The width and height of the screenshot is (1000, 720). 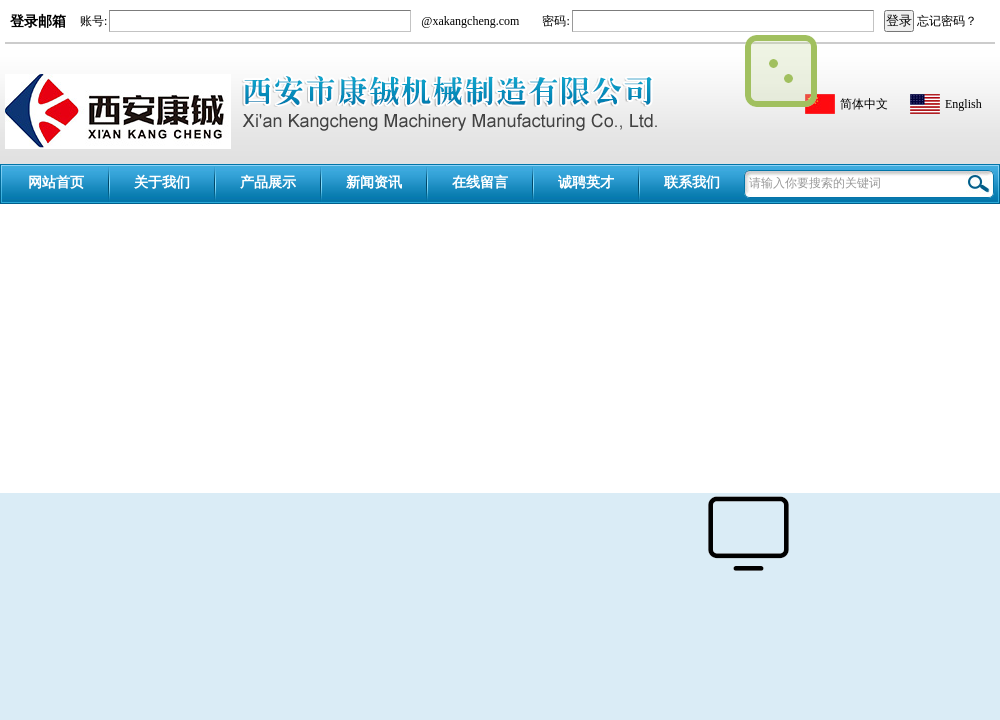 What do you see at coordinates (781, 71) in the screenshot?
I see `roll the dice in a game` at bounding box center [781, 71].